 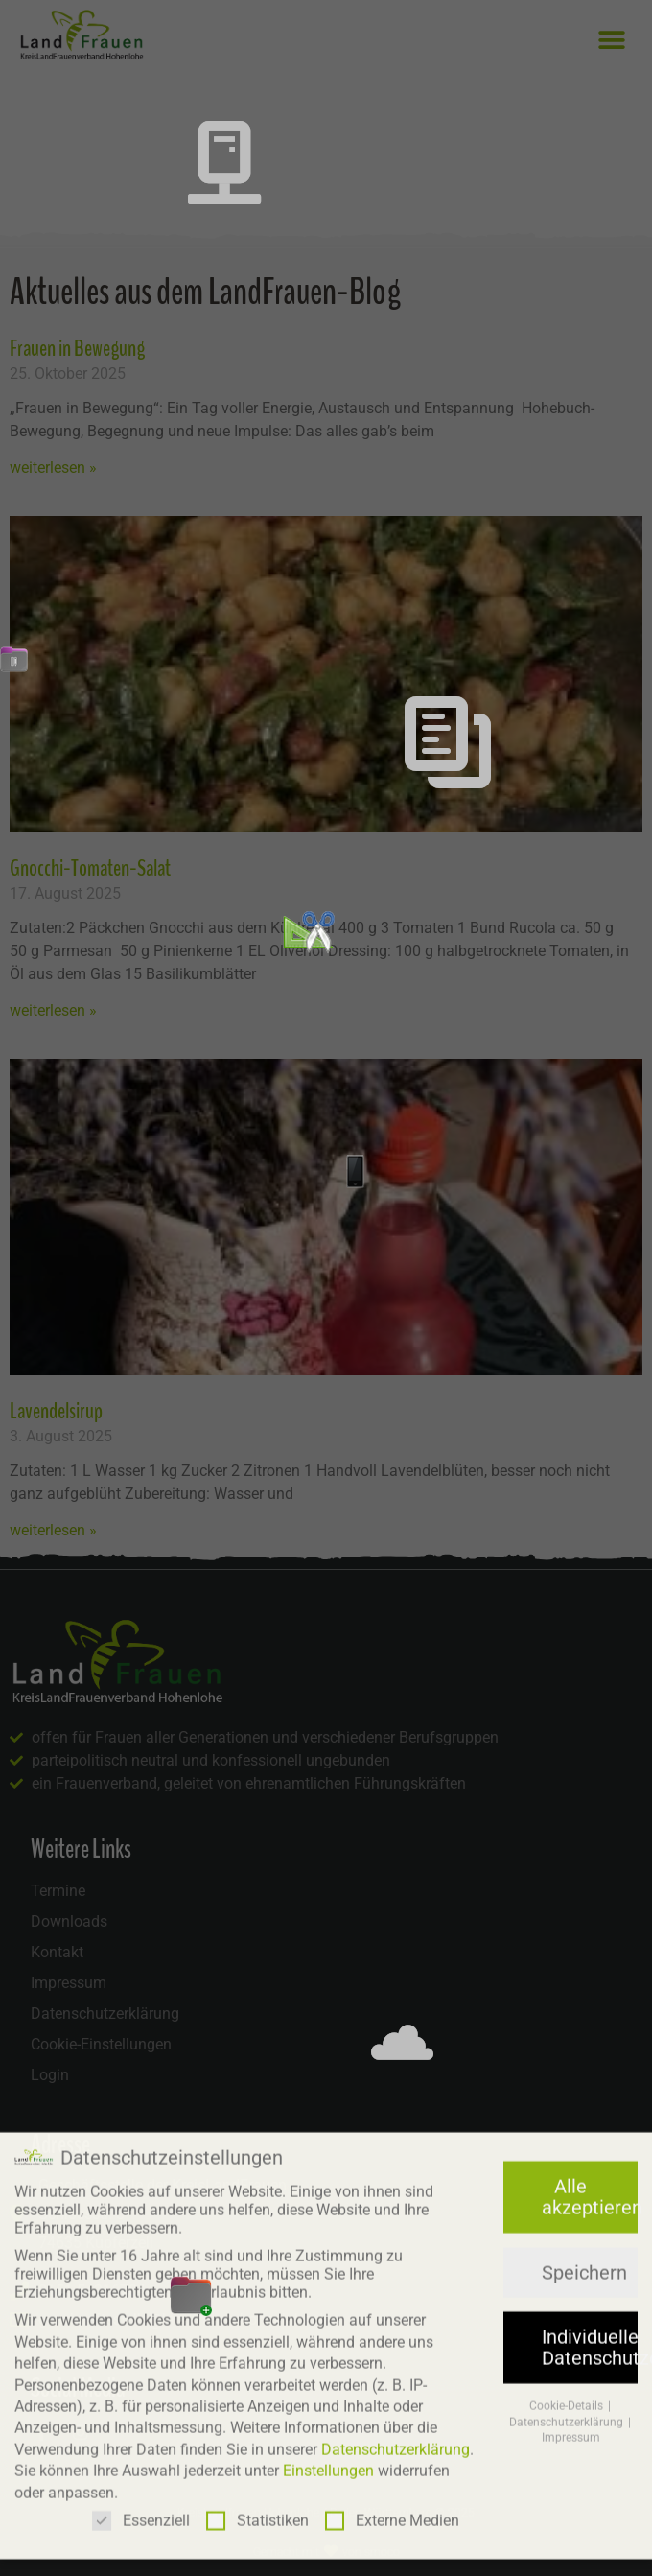 I want to click on access network server settings, so click(x=229, y=162).